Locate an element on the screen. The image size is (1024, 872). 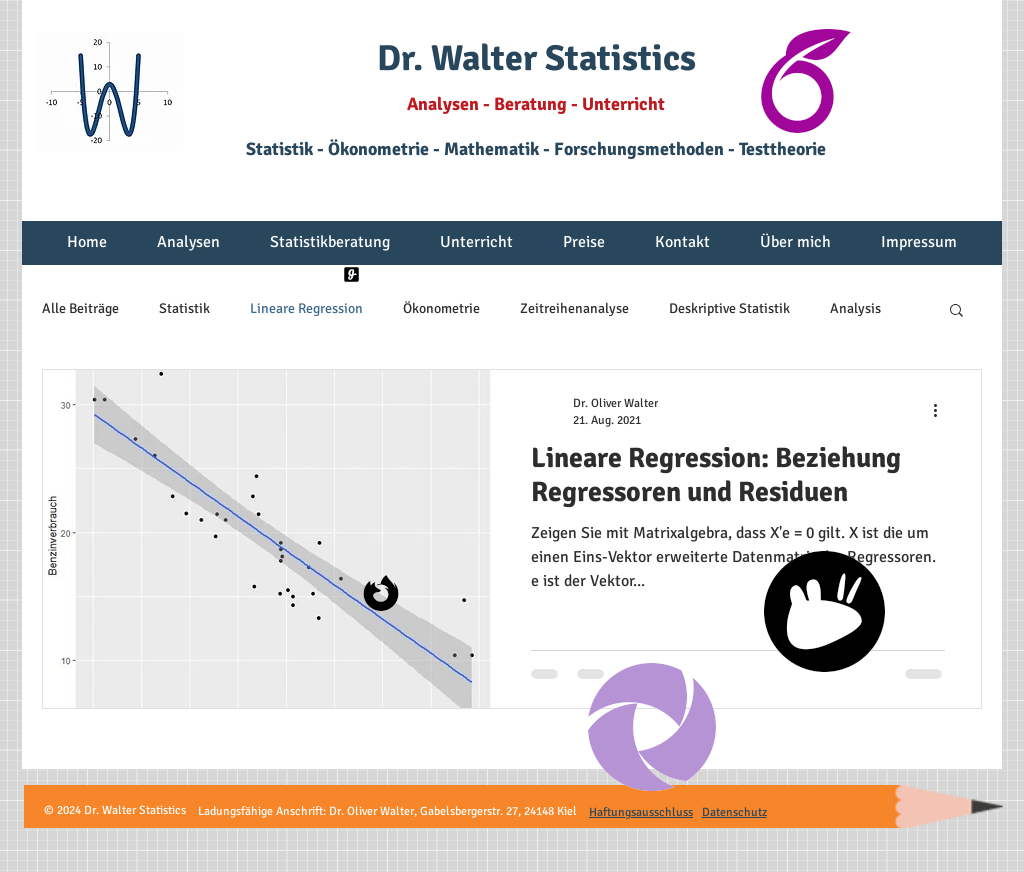
open Firefox browser is located at coordinates (381, 593).